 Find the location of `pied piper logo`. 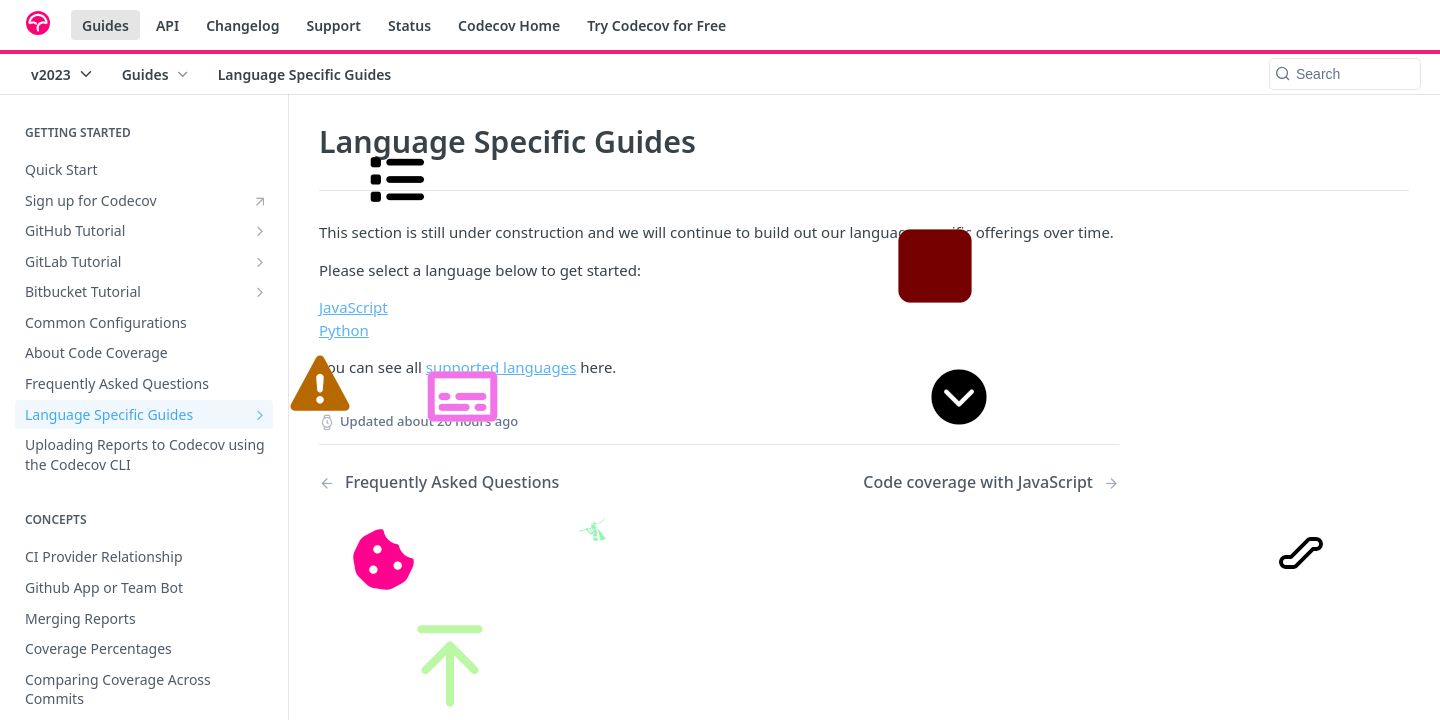

pied piper logo is located at coordinates (592, 528).